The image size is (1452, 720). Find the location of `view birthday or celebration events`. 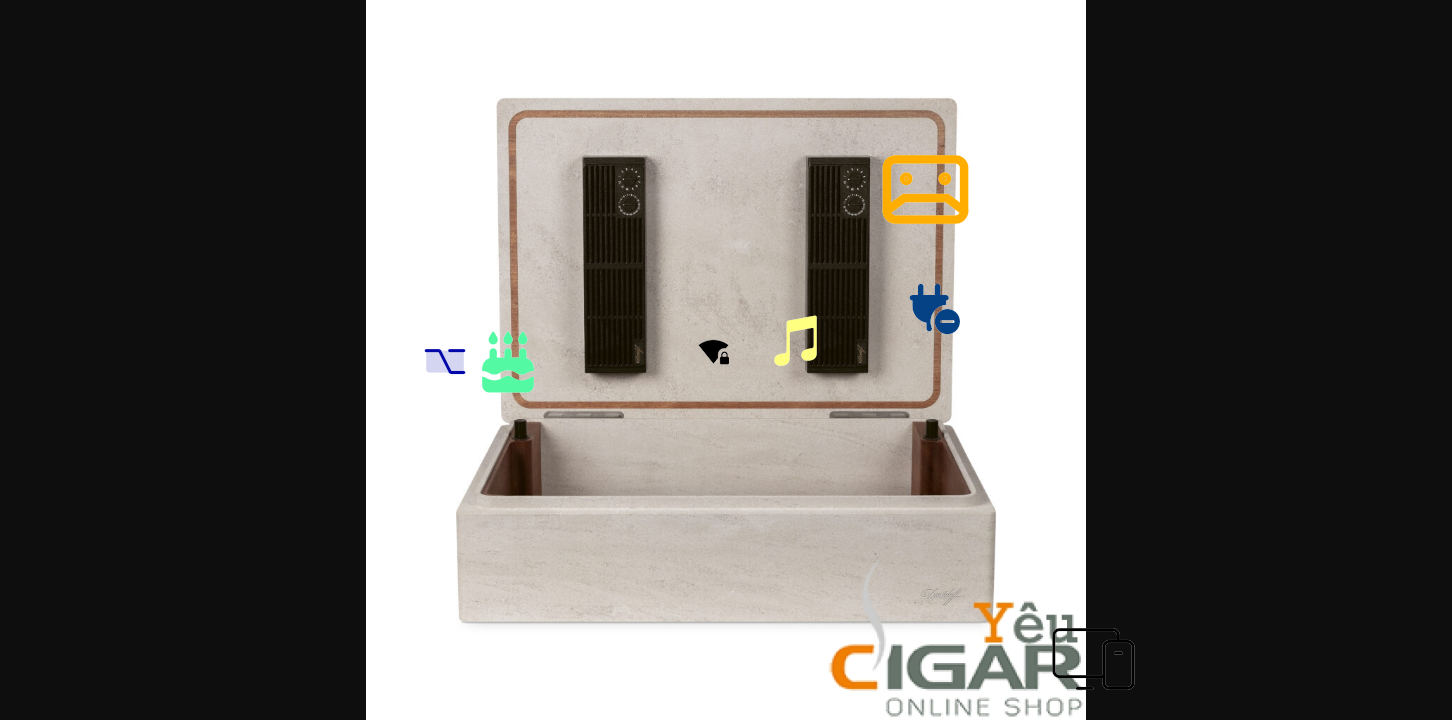

view birthday or celebration events is located at coordinates (508, 363).